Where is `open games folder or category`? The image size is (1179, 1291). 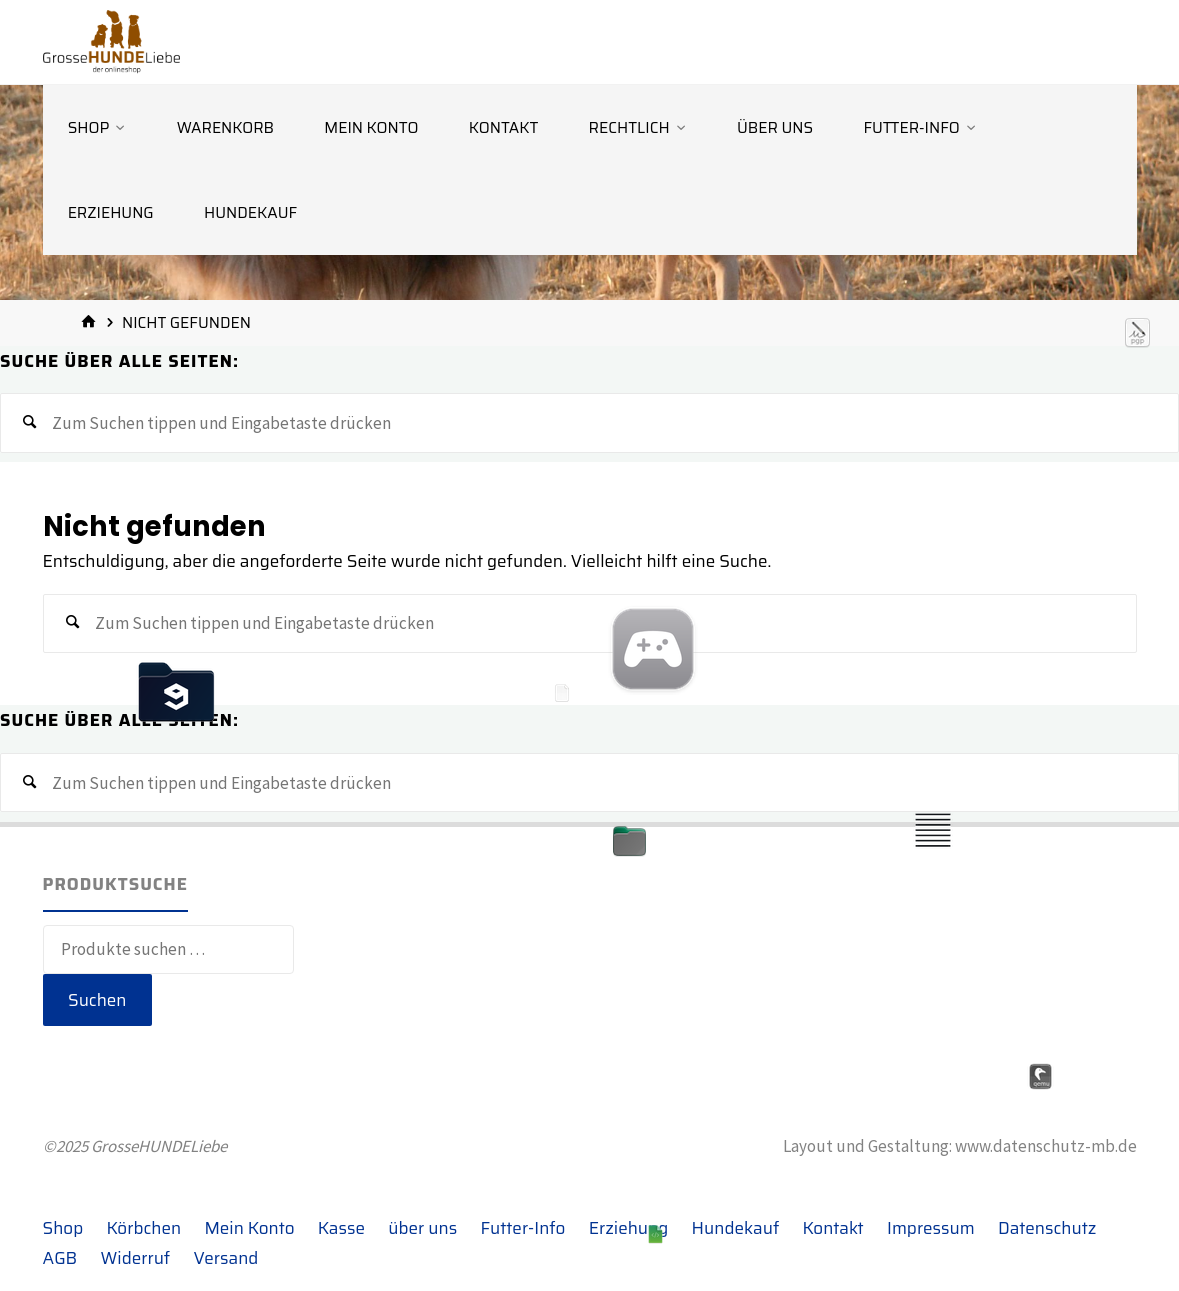 open games folder or category is located at coordinates (653, 649).